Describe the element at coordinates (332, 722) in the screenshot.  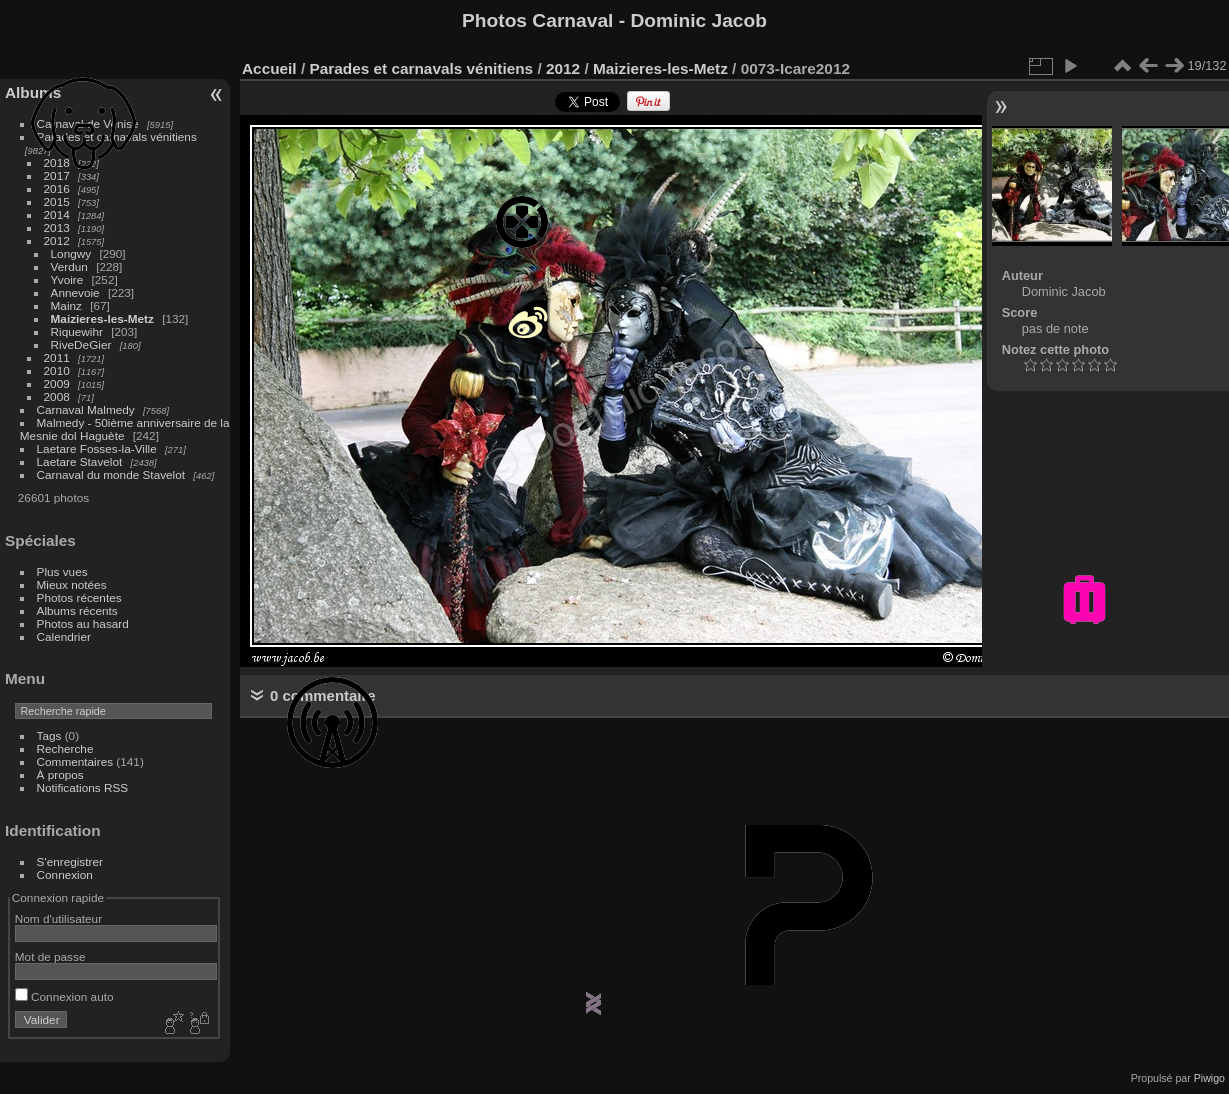
I see `open the Overcast podcast app` at that location.